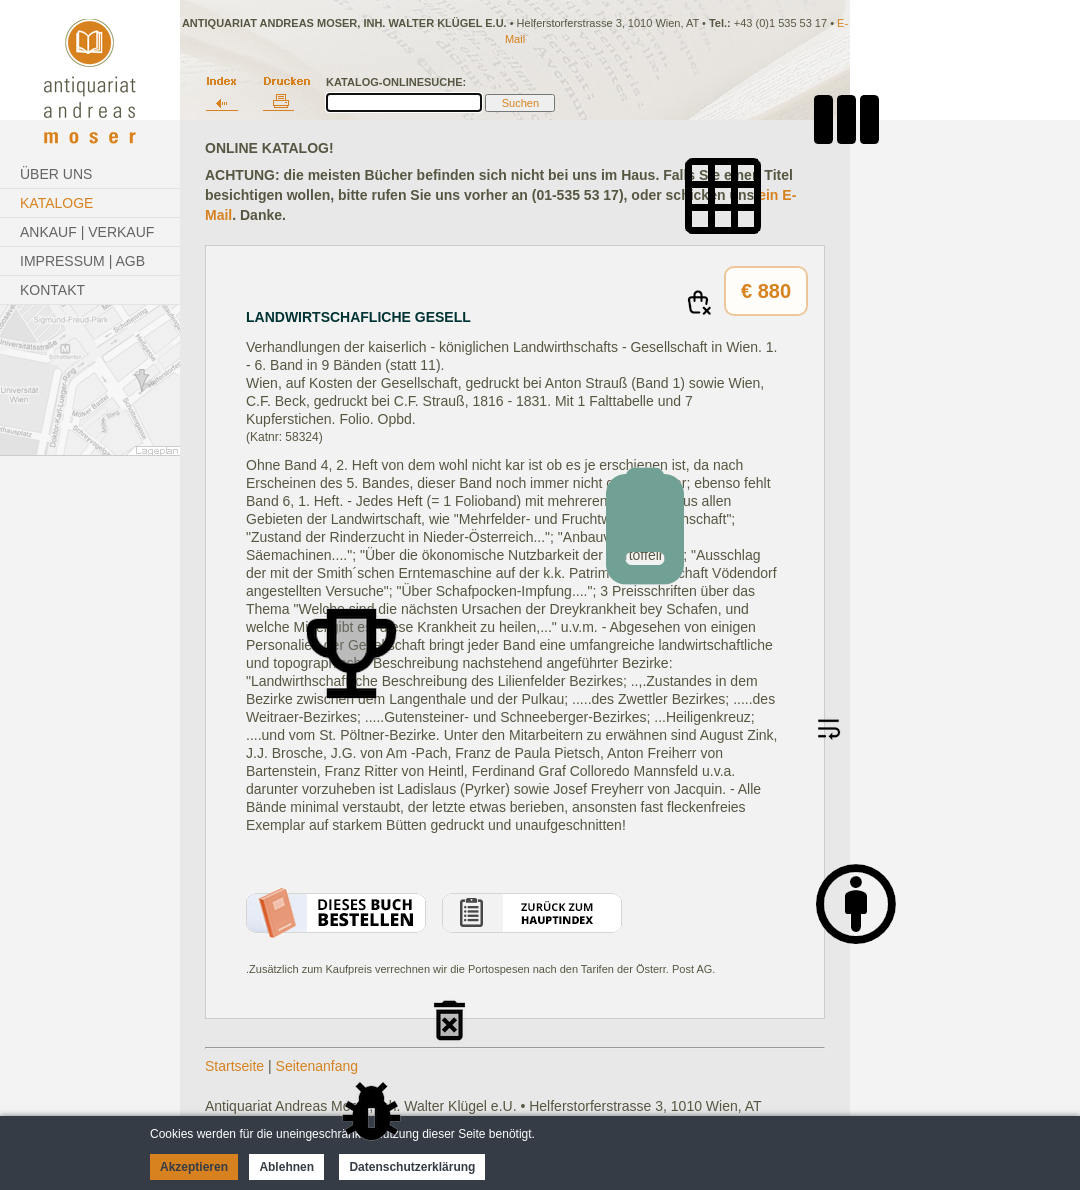 This screenshot has height=1190, width=1080. I want to click on indicates low battery level, so click(645, 526).